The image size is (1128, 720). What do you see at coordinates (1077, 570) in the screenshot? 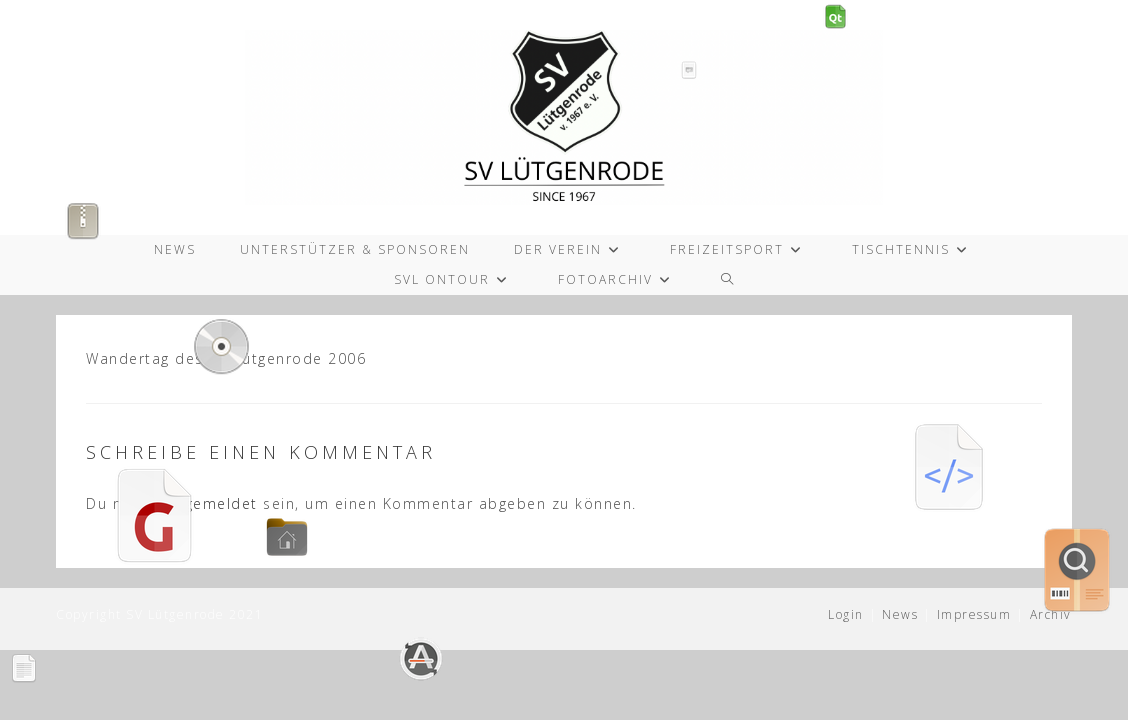
I see `resolving package dependencies` at bounding box center [1077, 570].